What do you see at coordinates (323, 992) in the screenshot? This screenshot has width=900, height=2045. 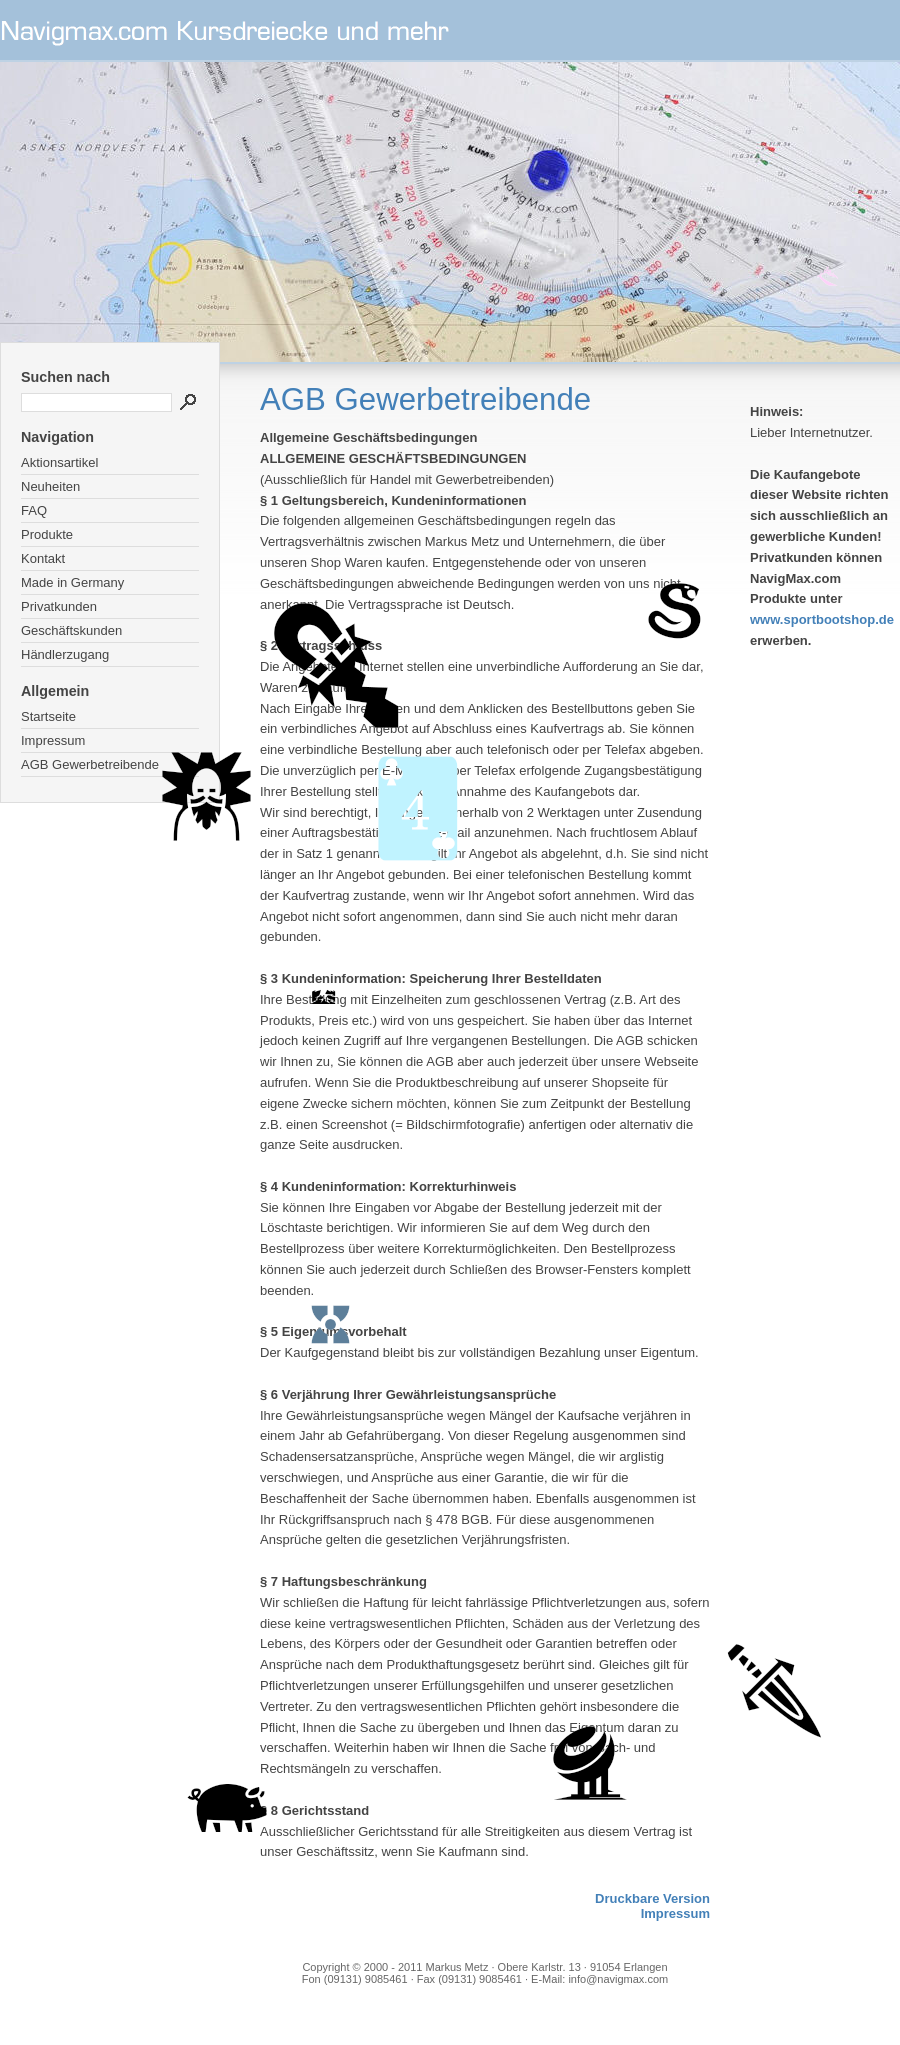 I see `trigger an earthquake or ground attack ability` at bounding box center [323, 992].